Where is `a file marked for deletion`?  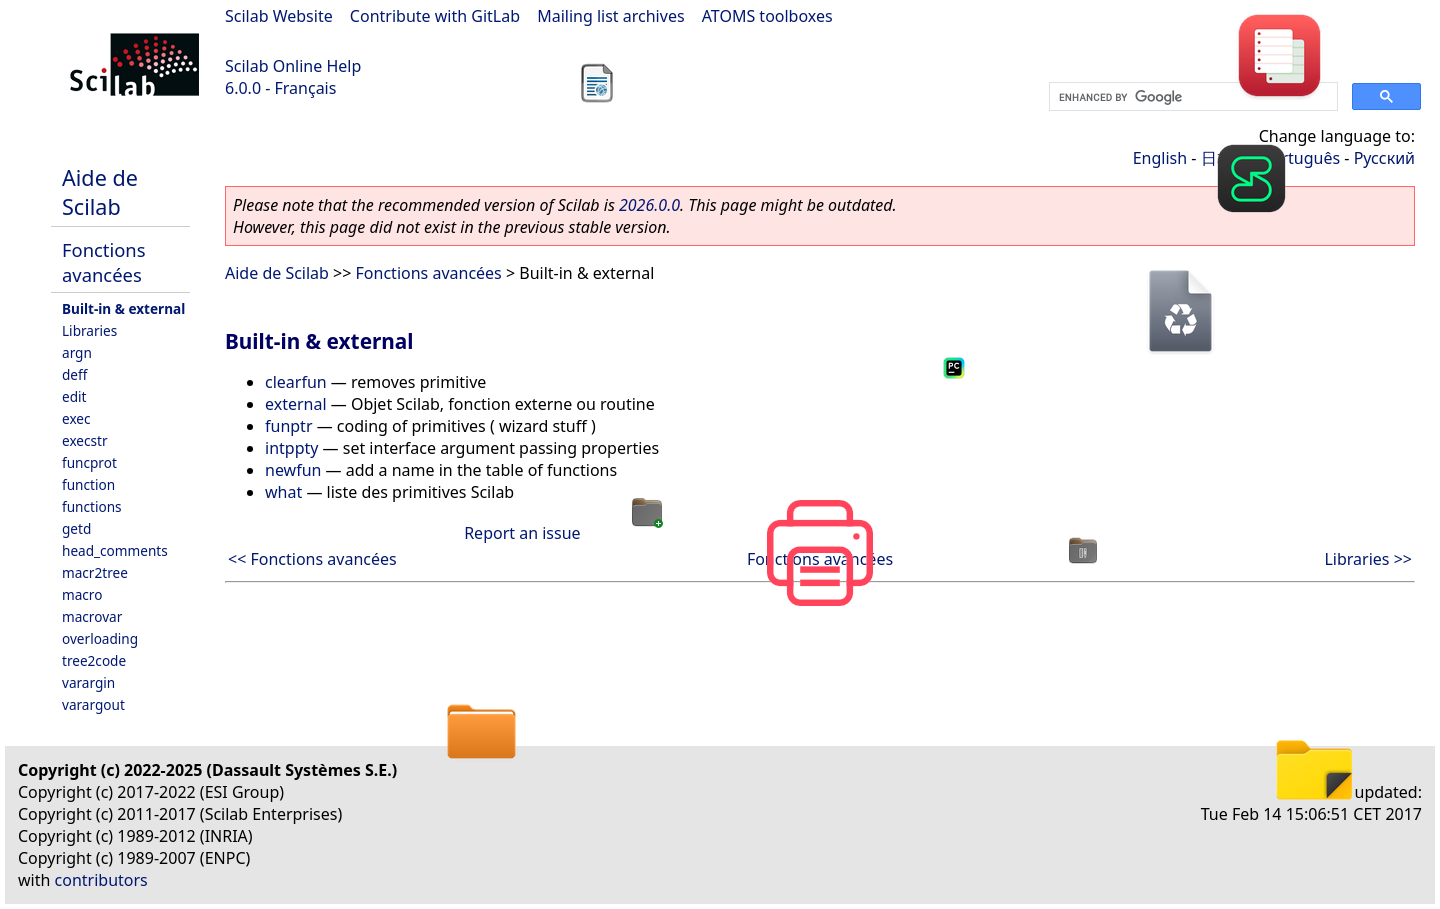
a file marked for deletion is located at coordinates (1180, 312).